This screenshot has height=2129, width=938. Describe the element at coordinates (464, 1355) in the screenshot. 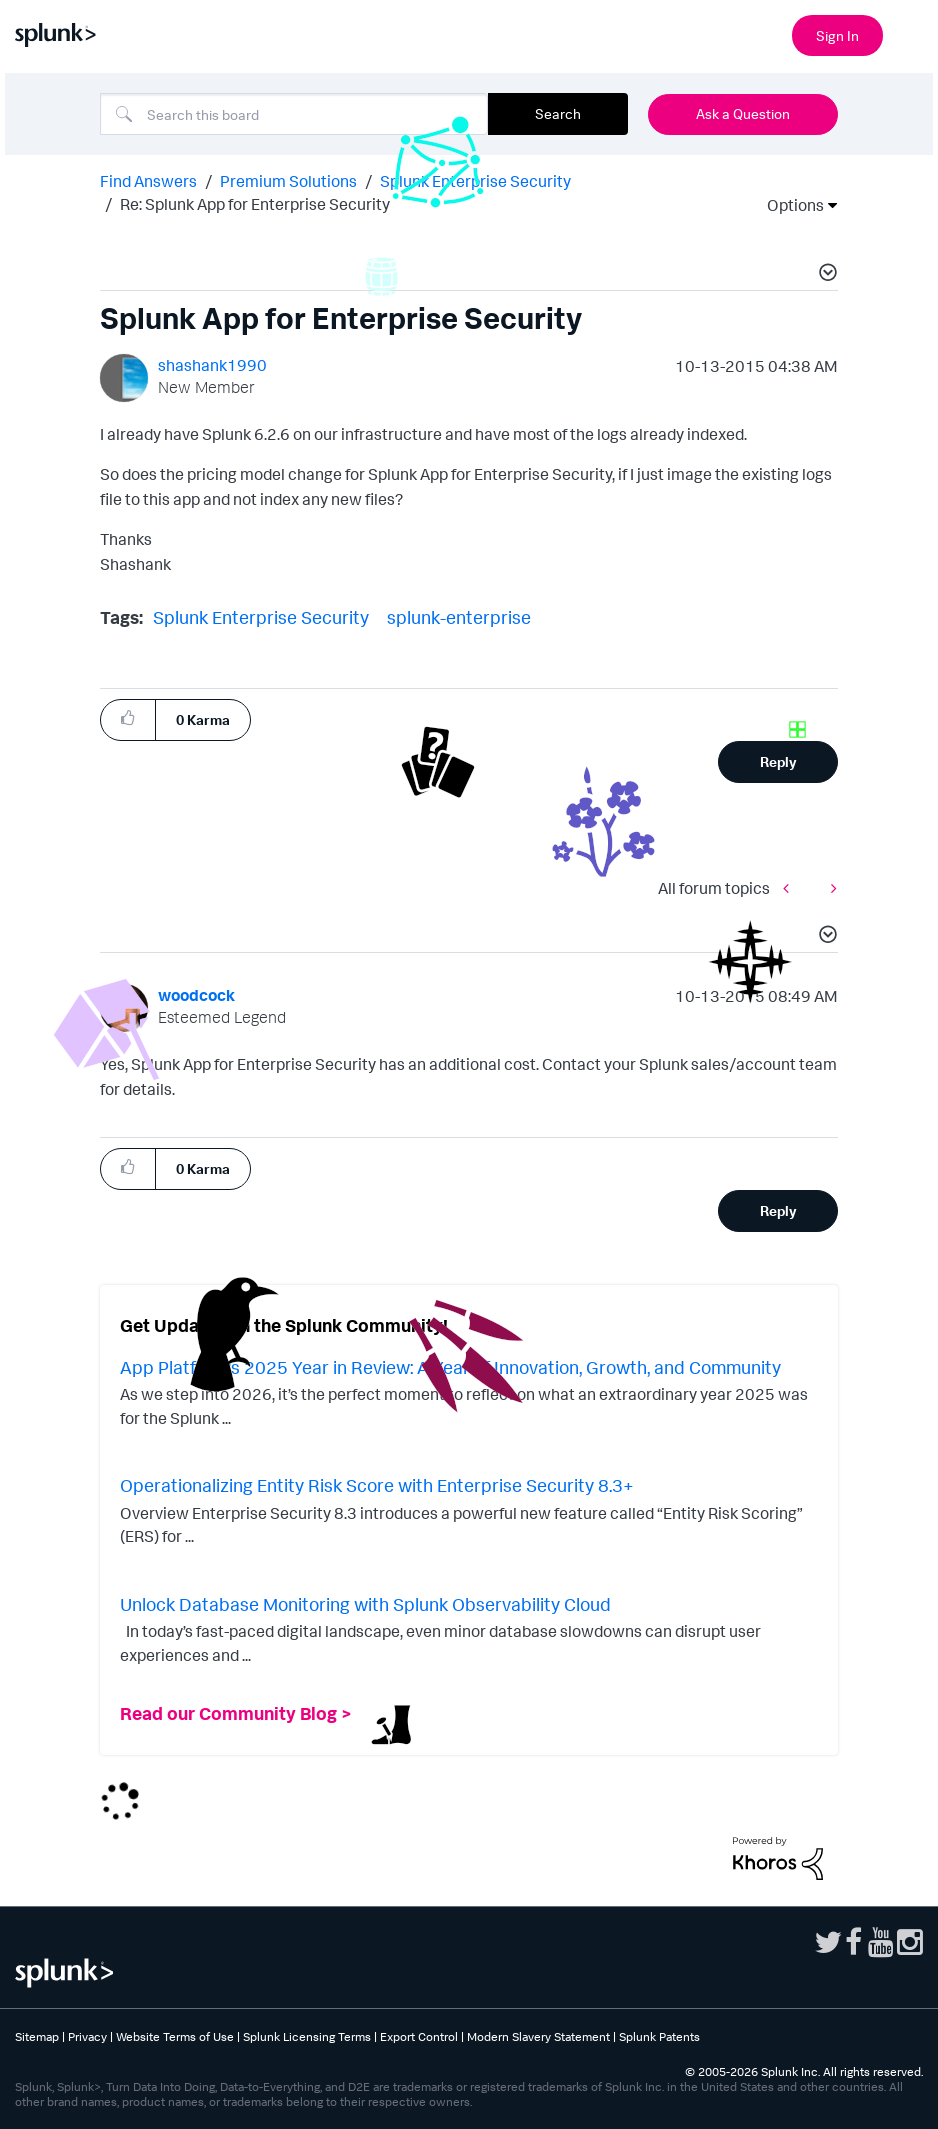

I see `access kitchen tools or cutlery options` at that location.